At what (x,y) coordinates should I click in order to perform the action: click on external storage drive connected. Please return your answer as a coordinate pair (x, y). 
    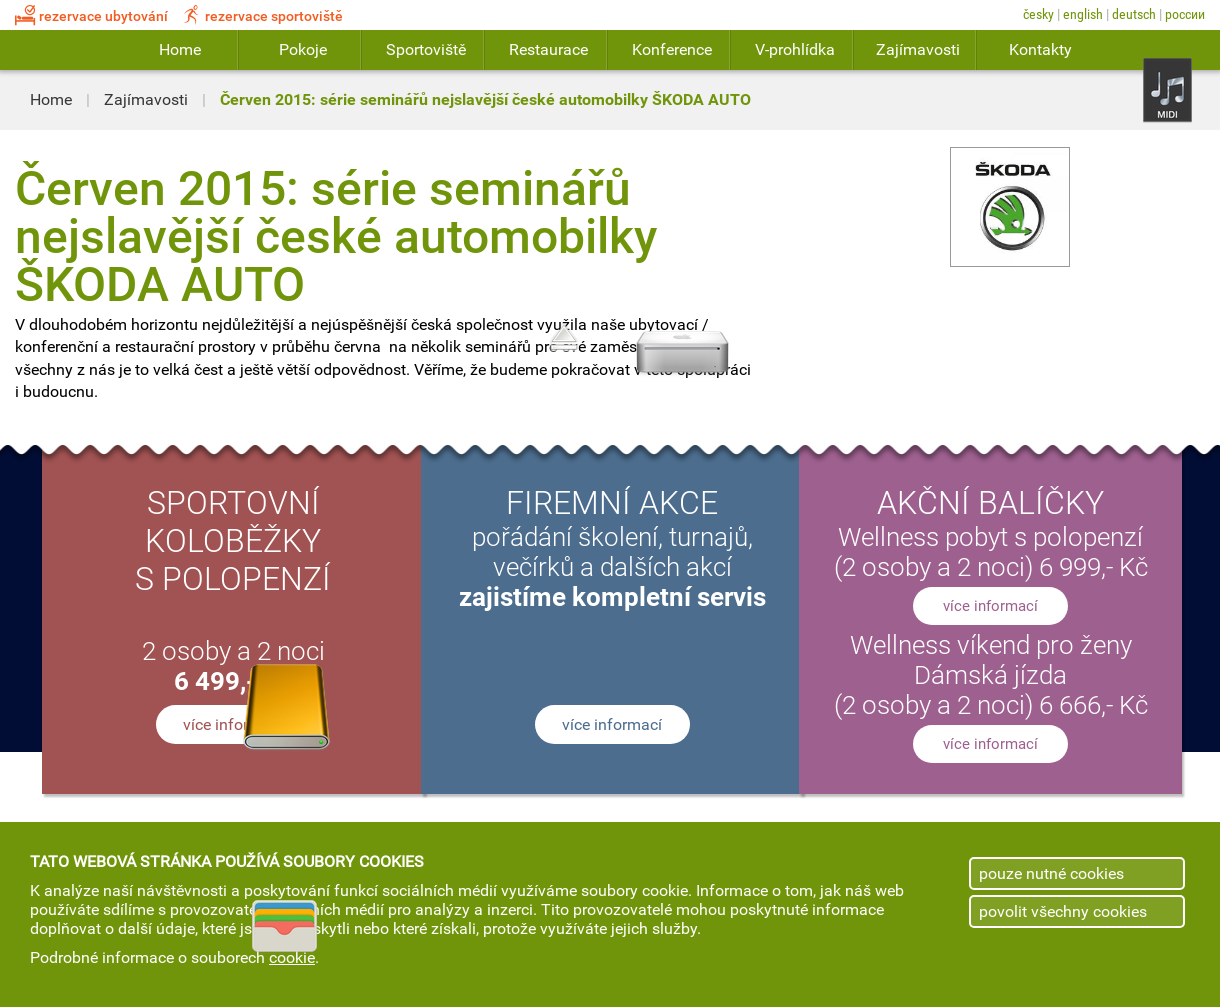
    Looking at the image, I should click on (286, 706).